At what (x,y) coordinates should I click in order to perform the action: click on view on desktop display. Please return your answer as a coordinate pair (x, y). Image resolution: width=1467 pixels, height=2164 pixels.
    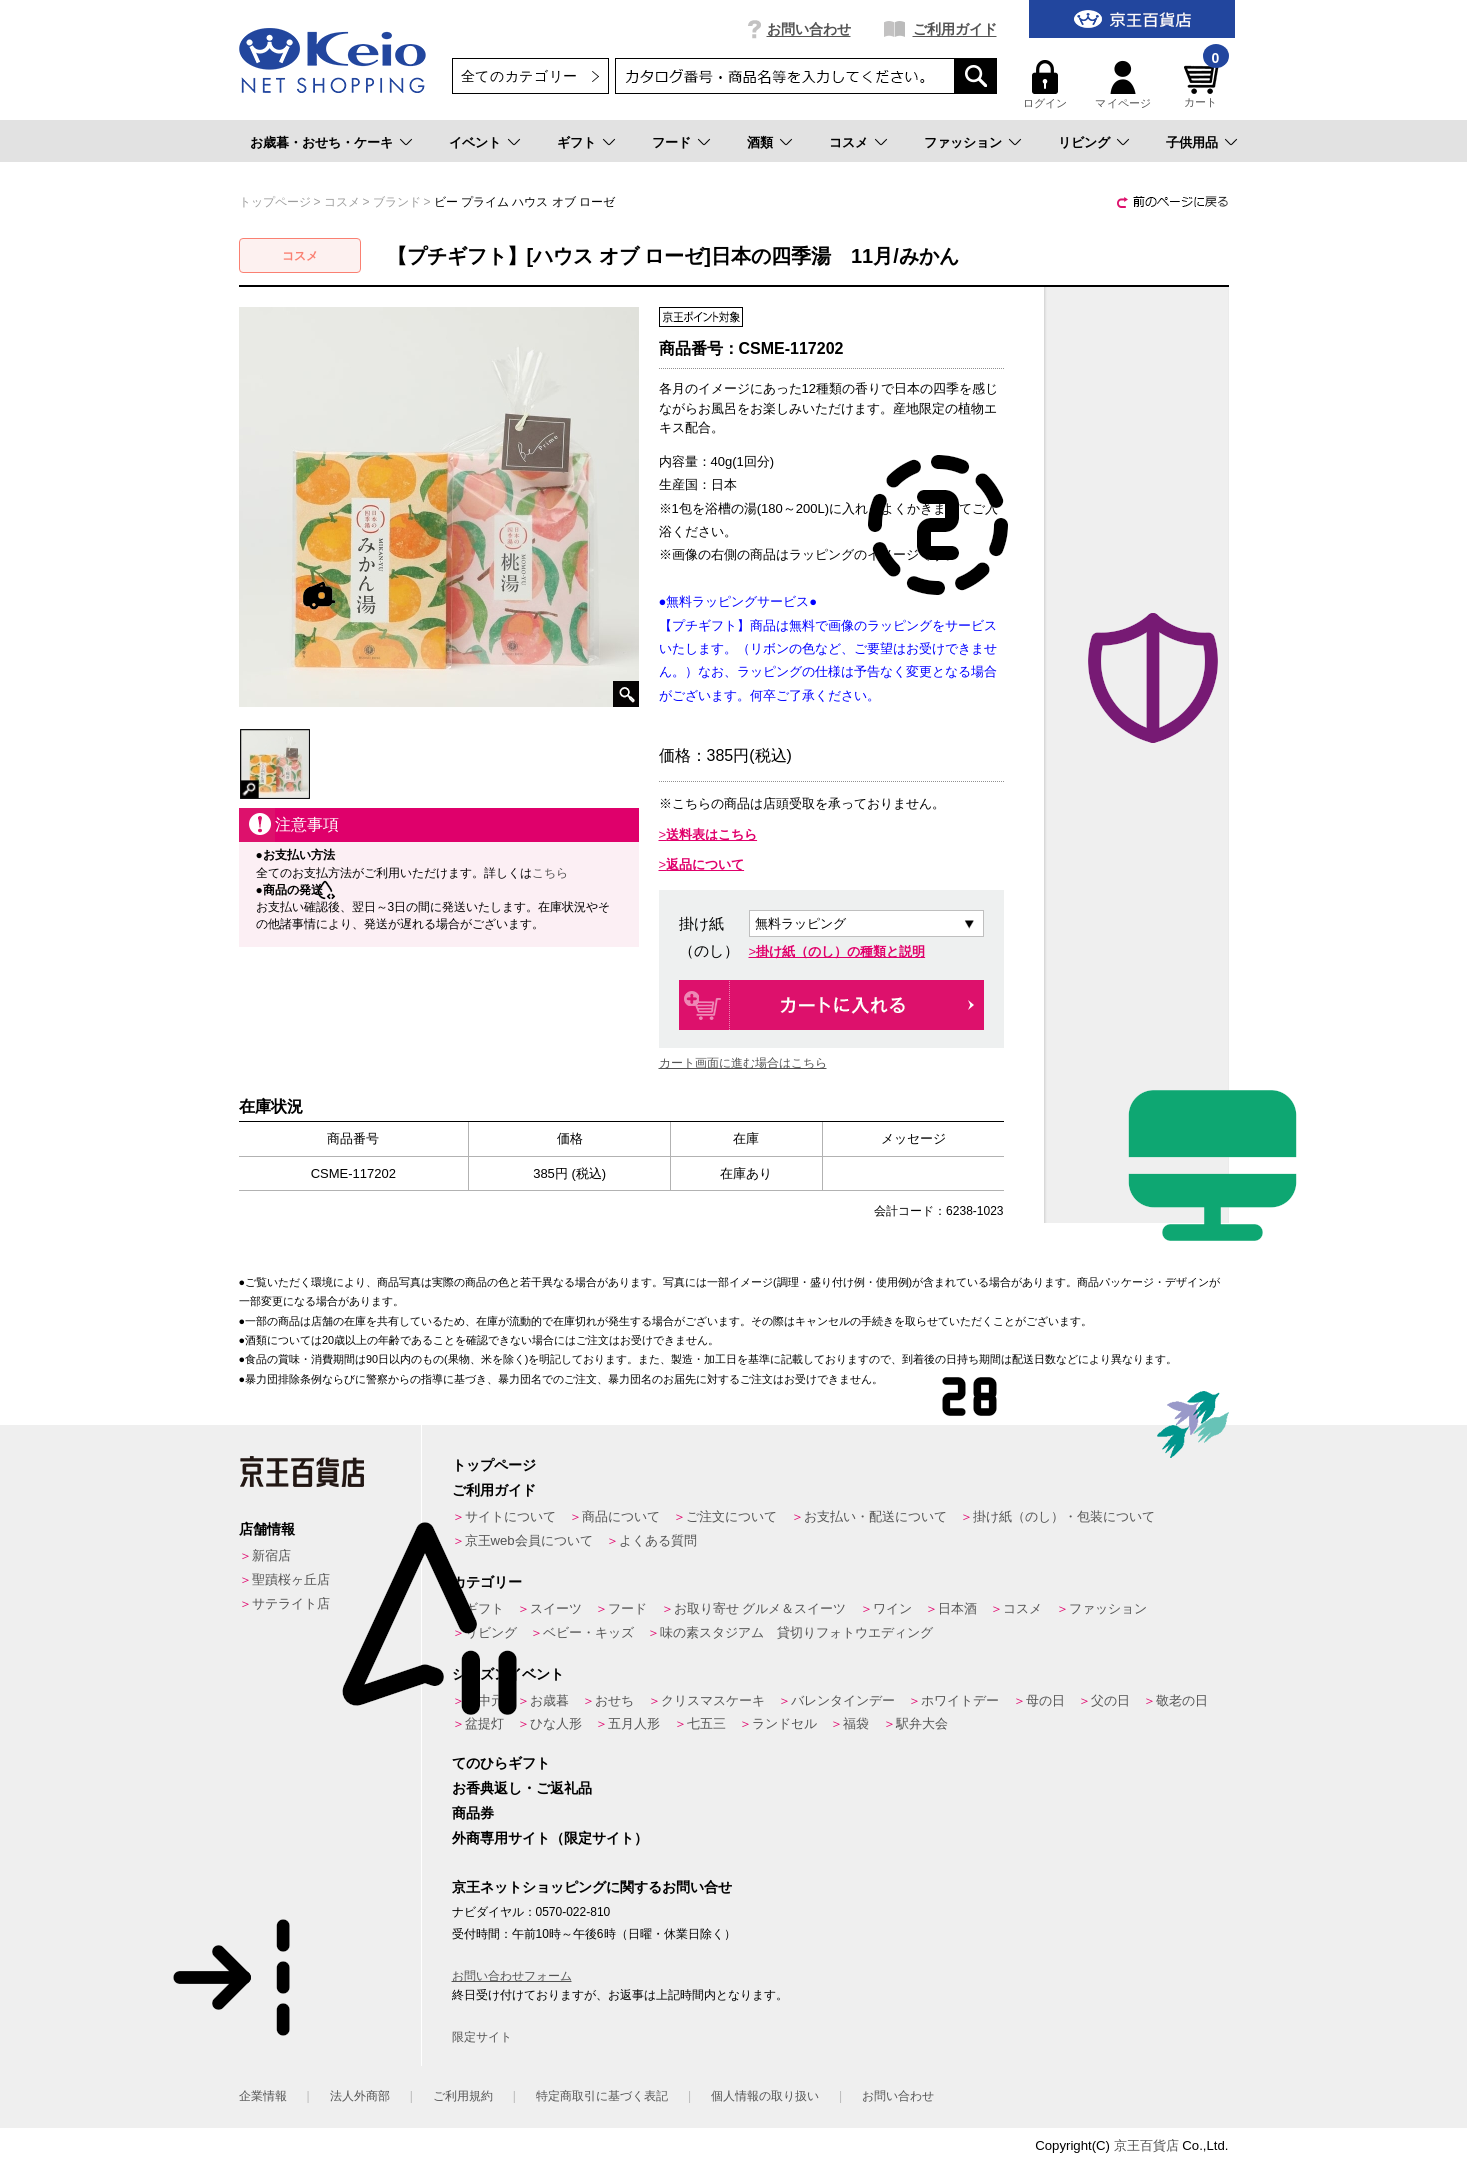
    Looking at the image, I should click on (1212, 1165).